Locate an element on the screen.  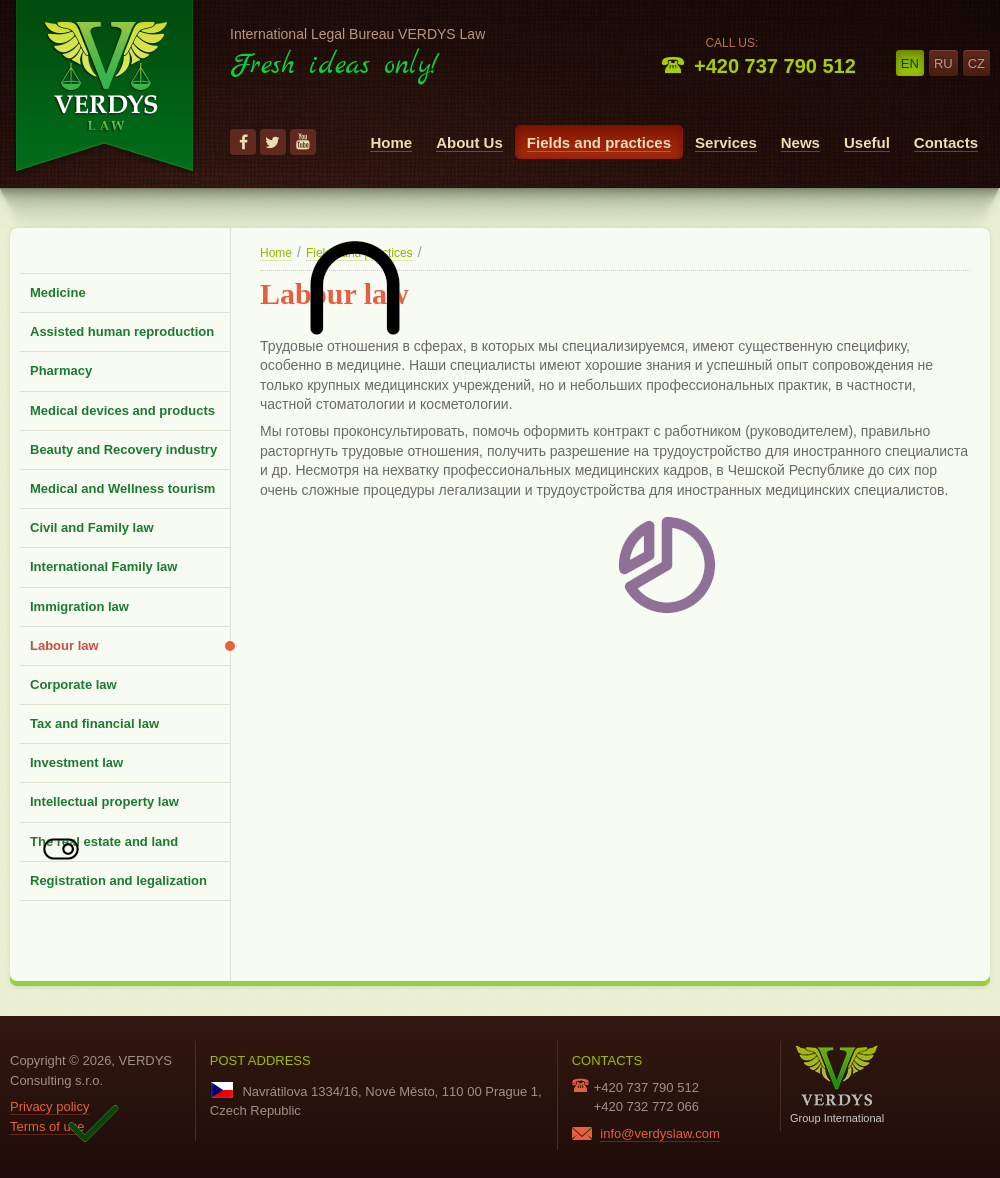
view a segment of analytics data is located at coordinates (667, 565).